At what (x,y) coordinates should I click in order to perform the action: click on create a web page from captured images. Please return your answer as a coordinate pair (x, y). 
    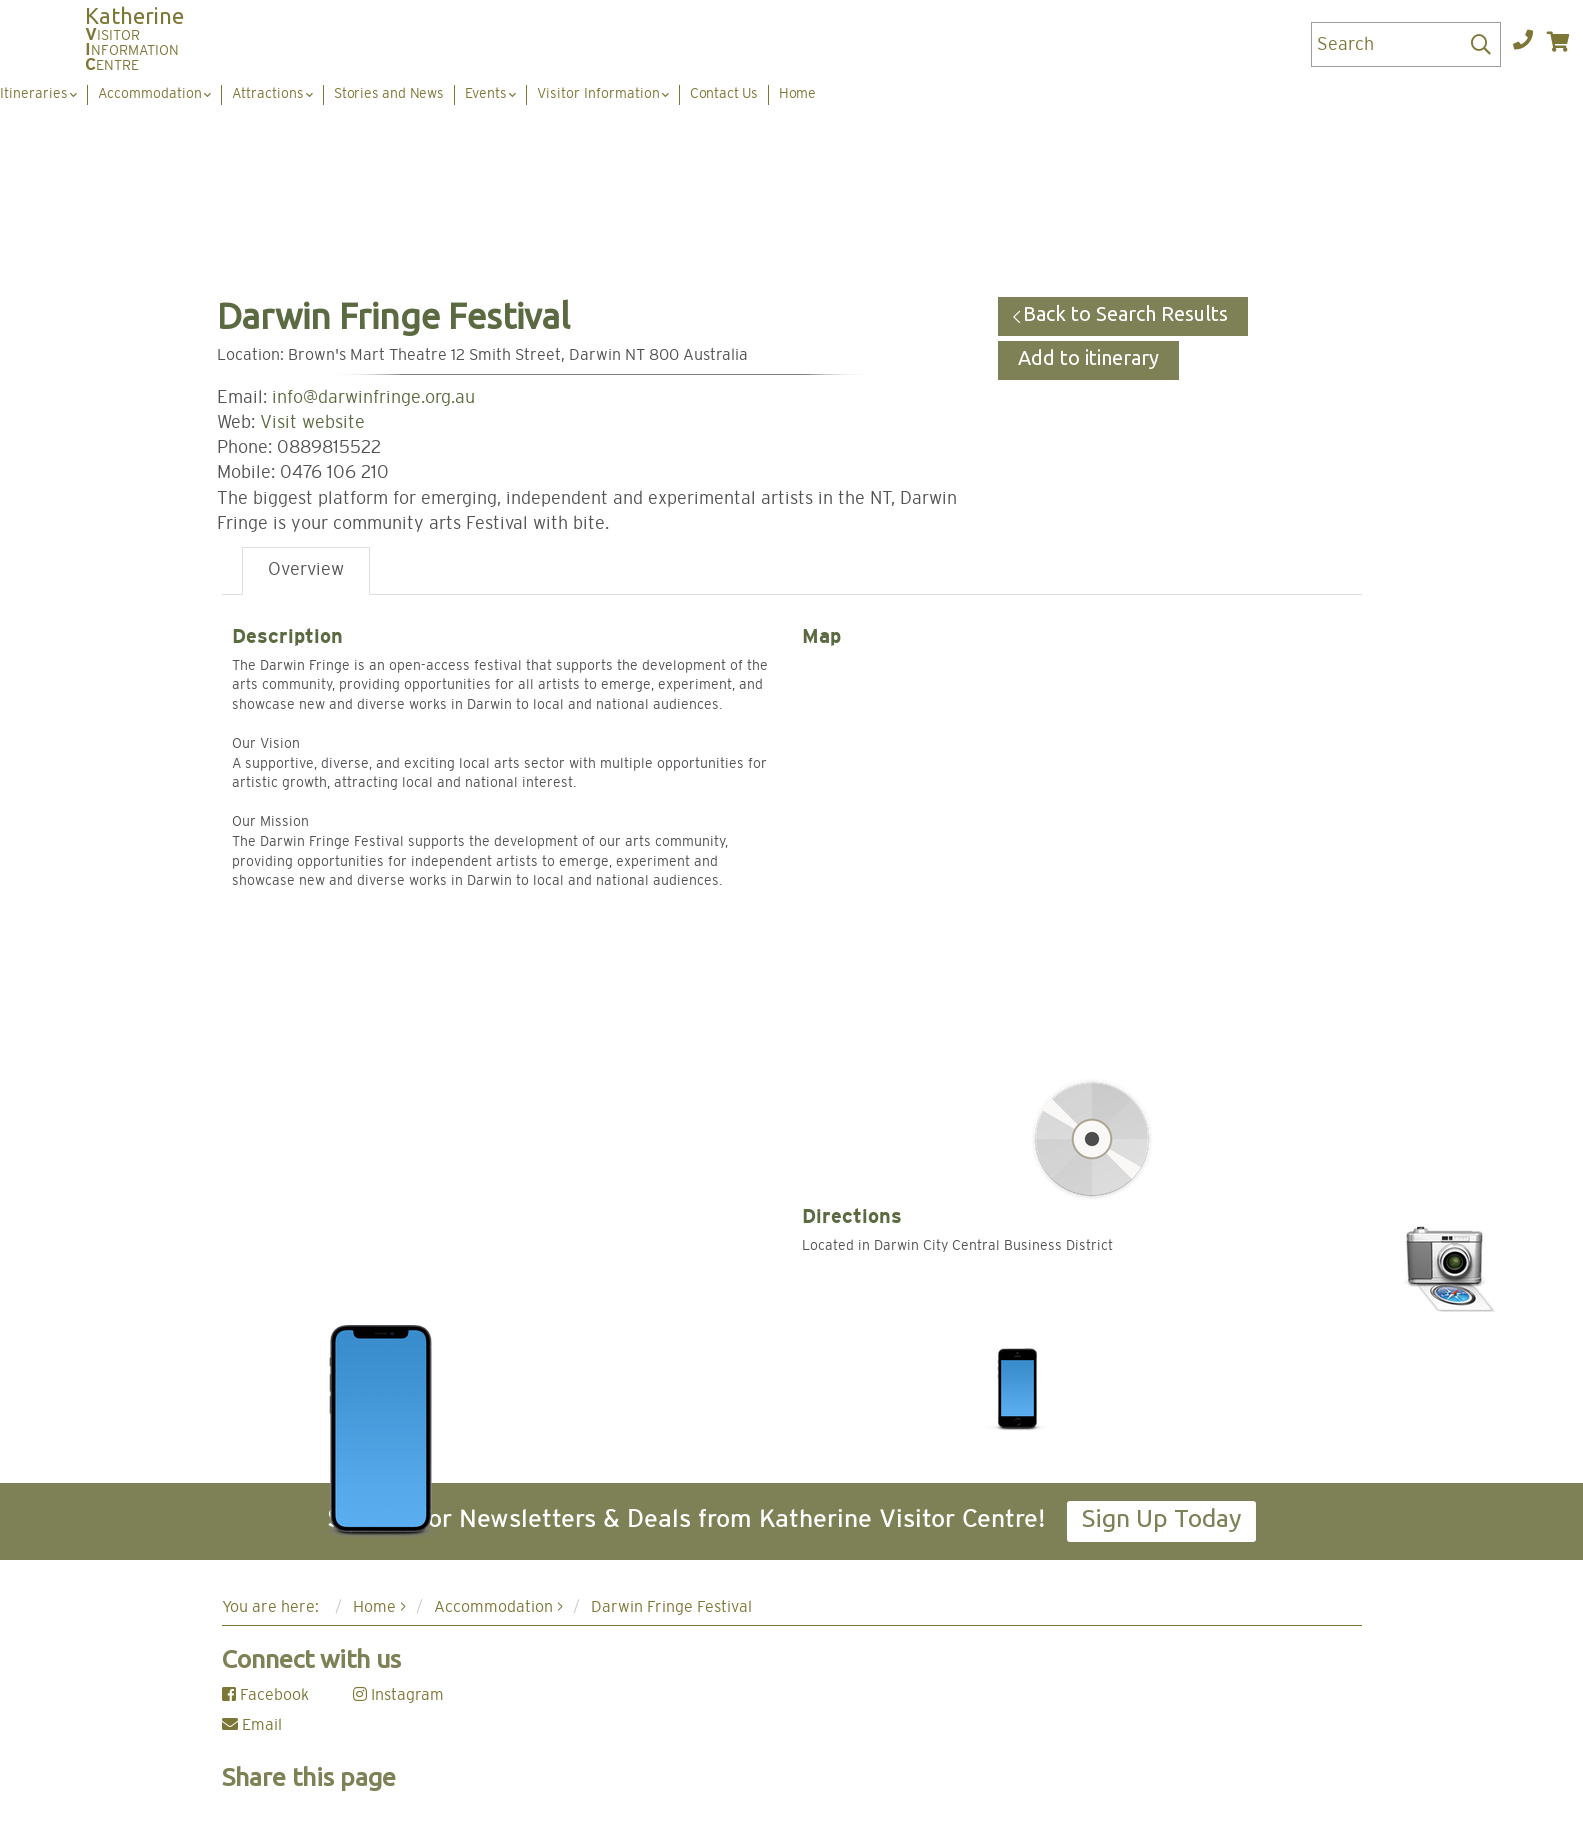
    Looking at the image, I should click on (1444, 1269).